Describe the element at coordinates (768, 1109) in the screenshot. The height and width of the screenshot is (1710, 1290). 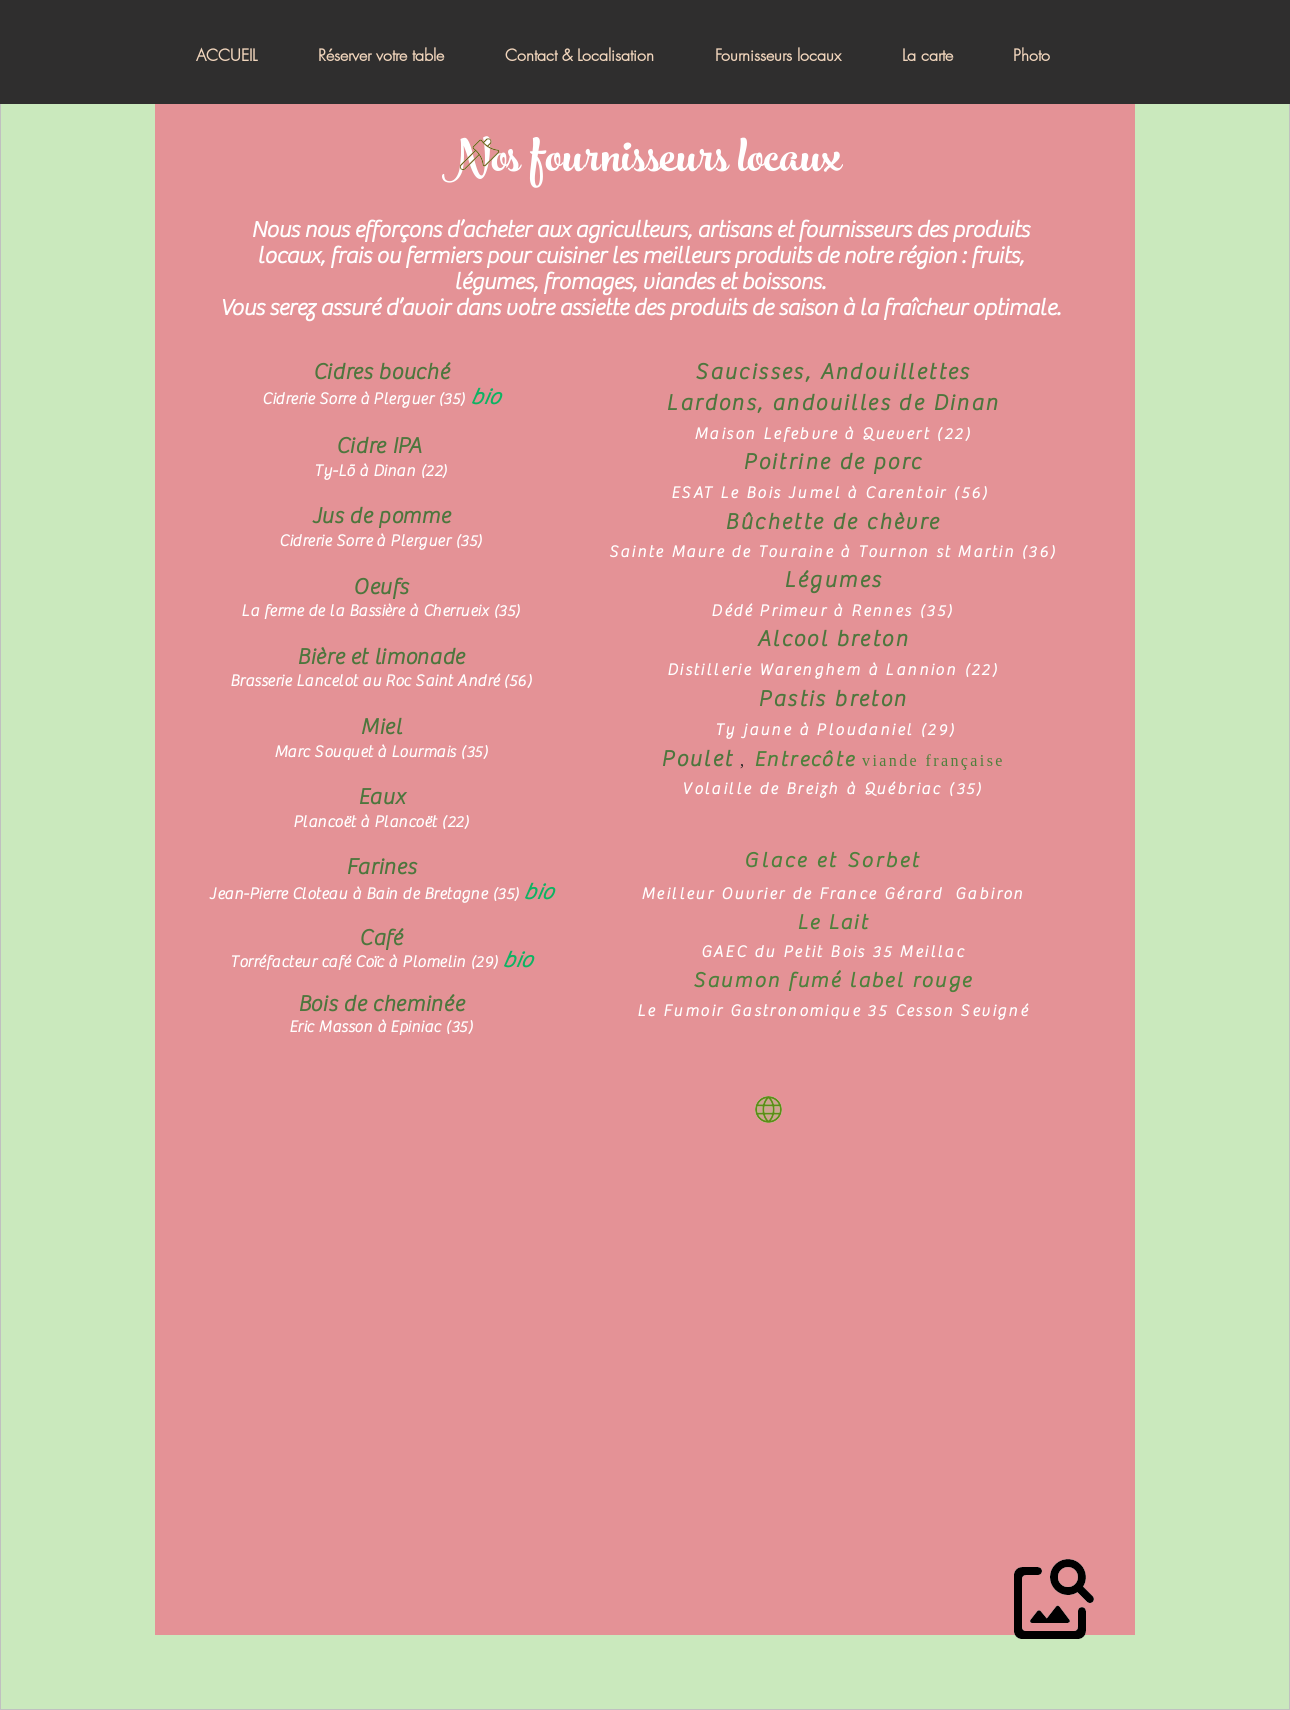
I see `access website or browse the internet` at that location.